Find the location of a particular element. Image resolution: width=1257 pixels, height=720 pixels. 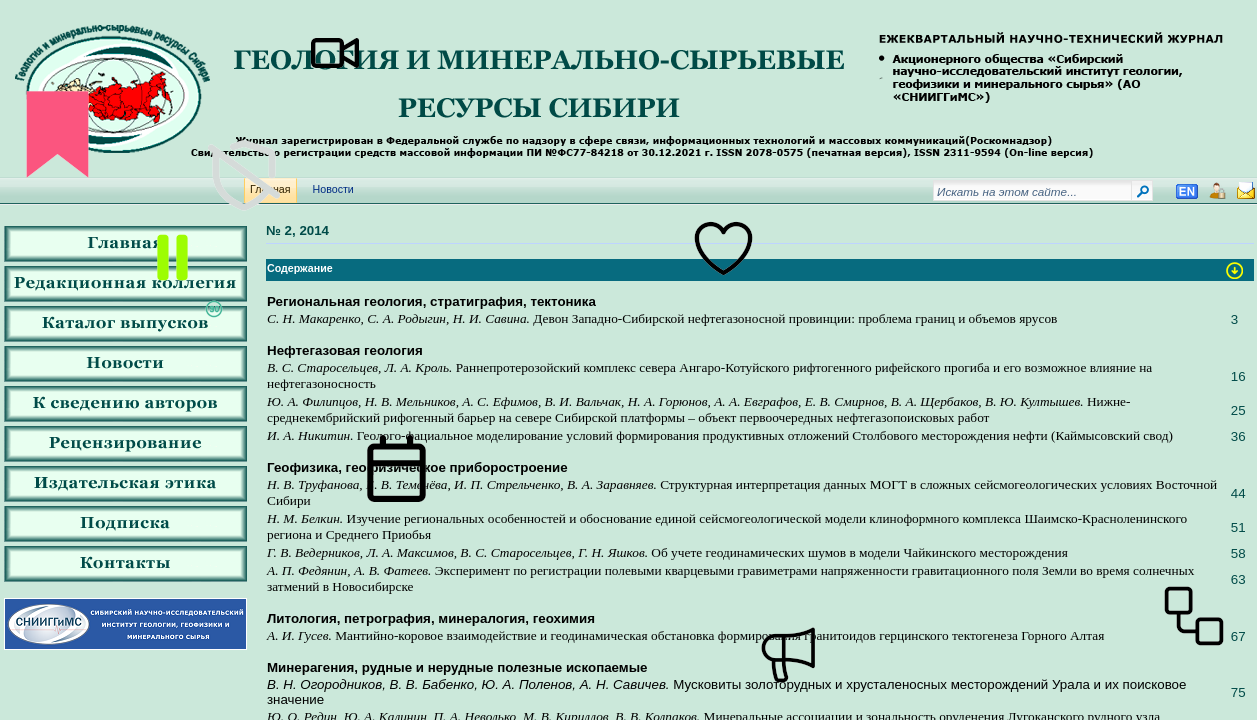

make an announcement is located at coordinates (789, 655).